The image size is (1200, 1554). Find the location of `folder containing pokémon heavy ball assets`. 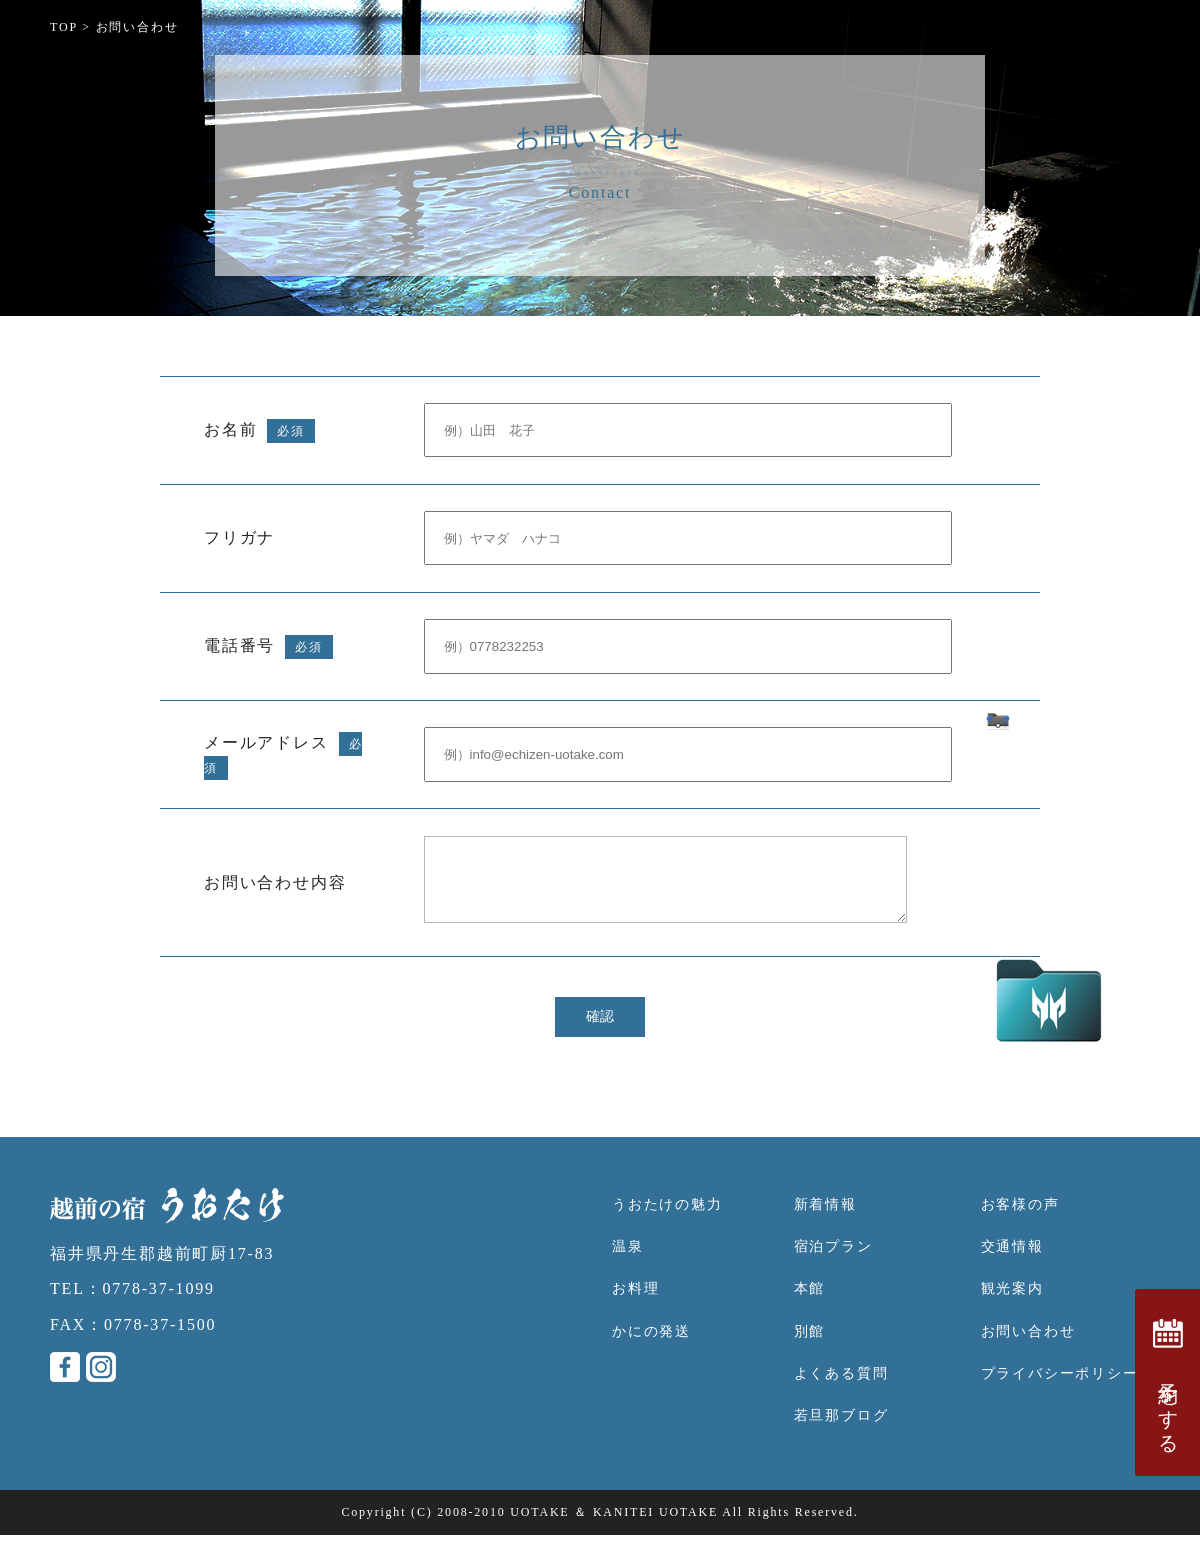

folder containing pokémon heavy ball assets is located at coordinates (998, 722).